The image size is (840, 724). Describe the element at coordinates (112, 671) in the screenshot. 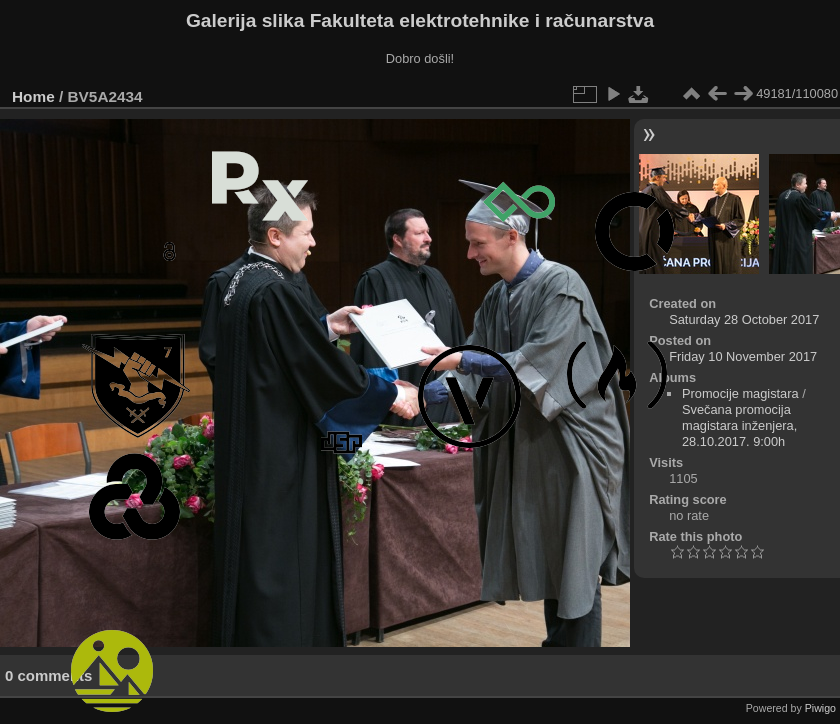

I see `open decentraland metaverse platform` at that location.